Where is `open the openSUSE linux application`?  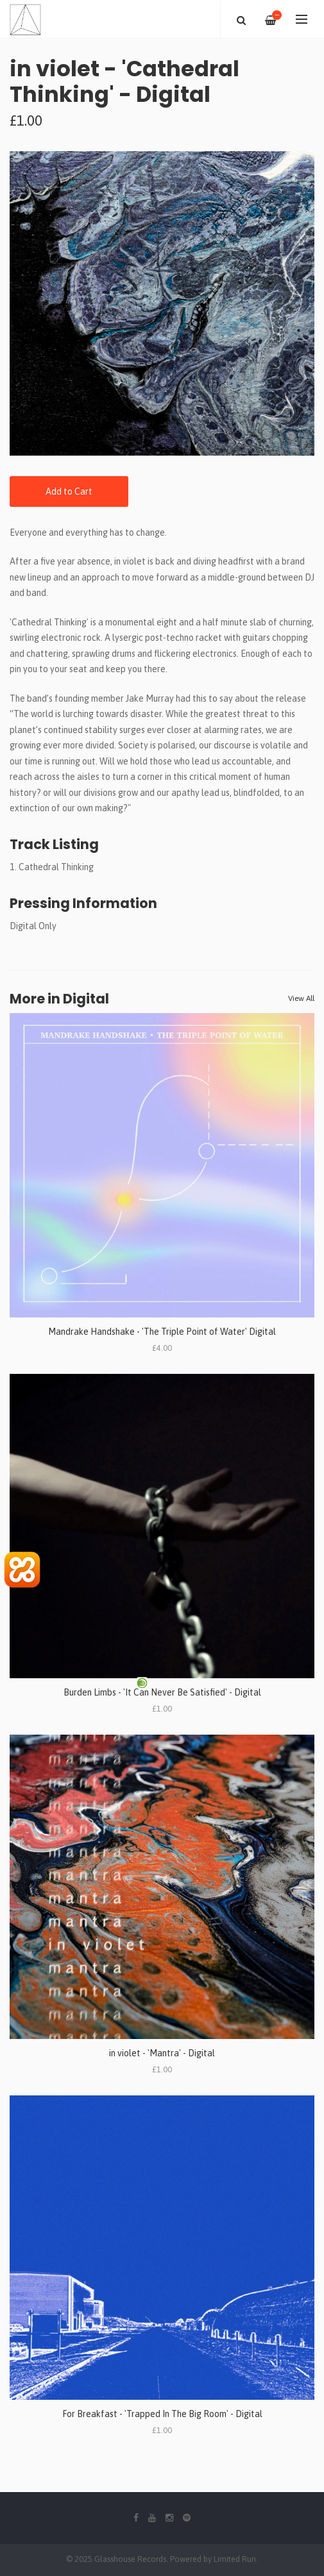
open the openSUSE linux application is located at coordinates (142, 1683).